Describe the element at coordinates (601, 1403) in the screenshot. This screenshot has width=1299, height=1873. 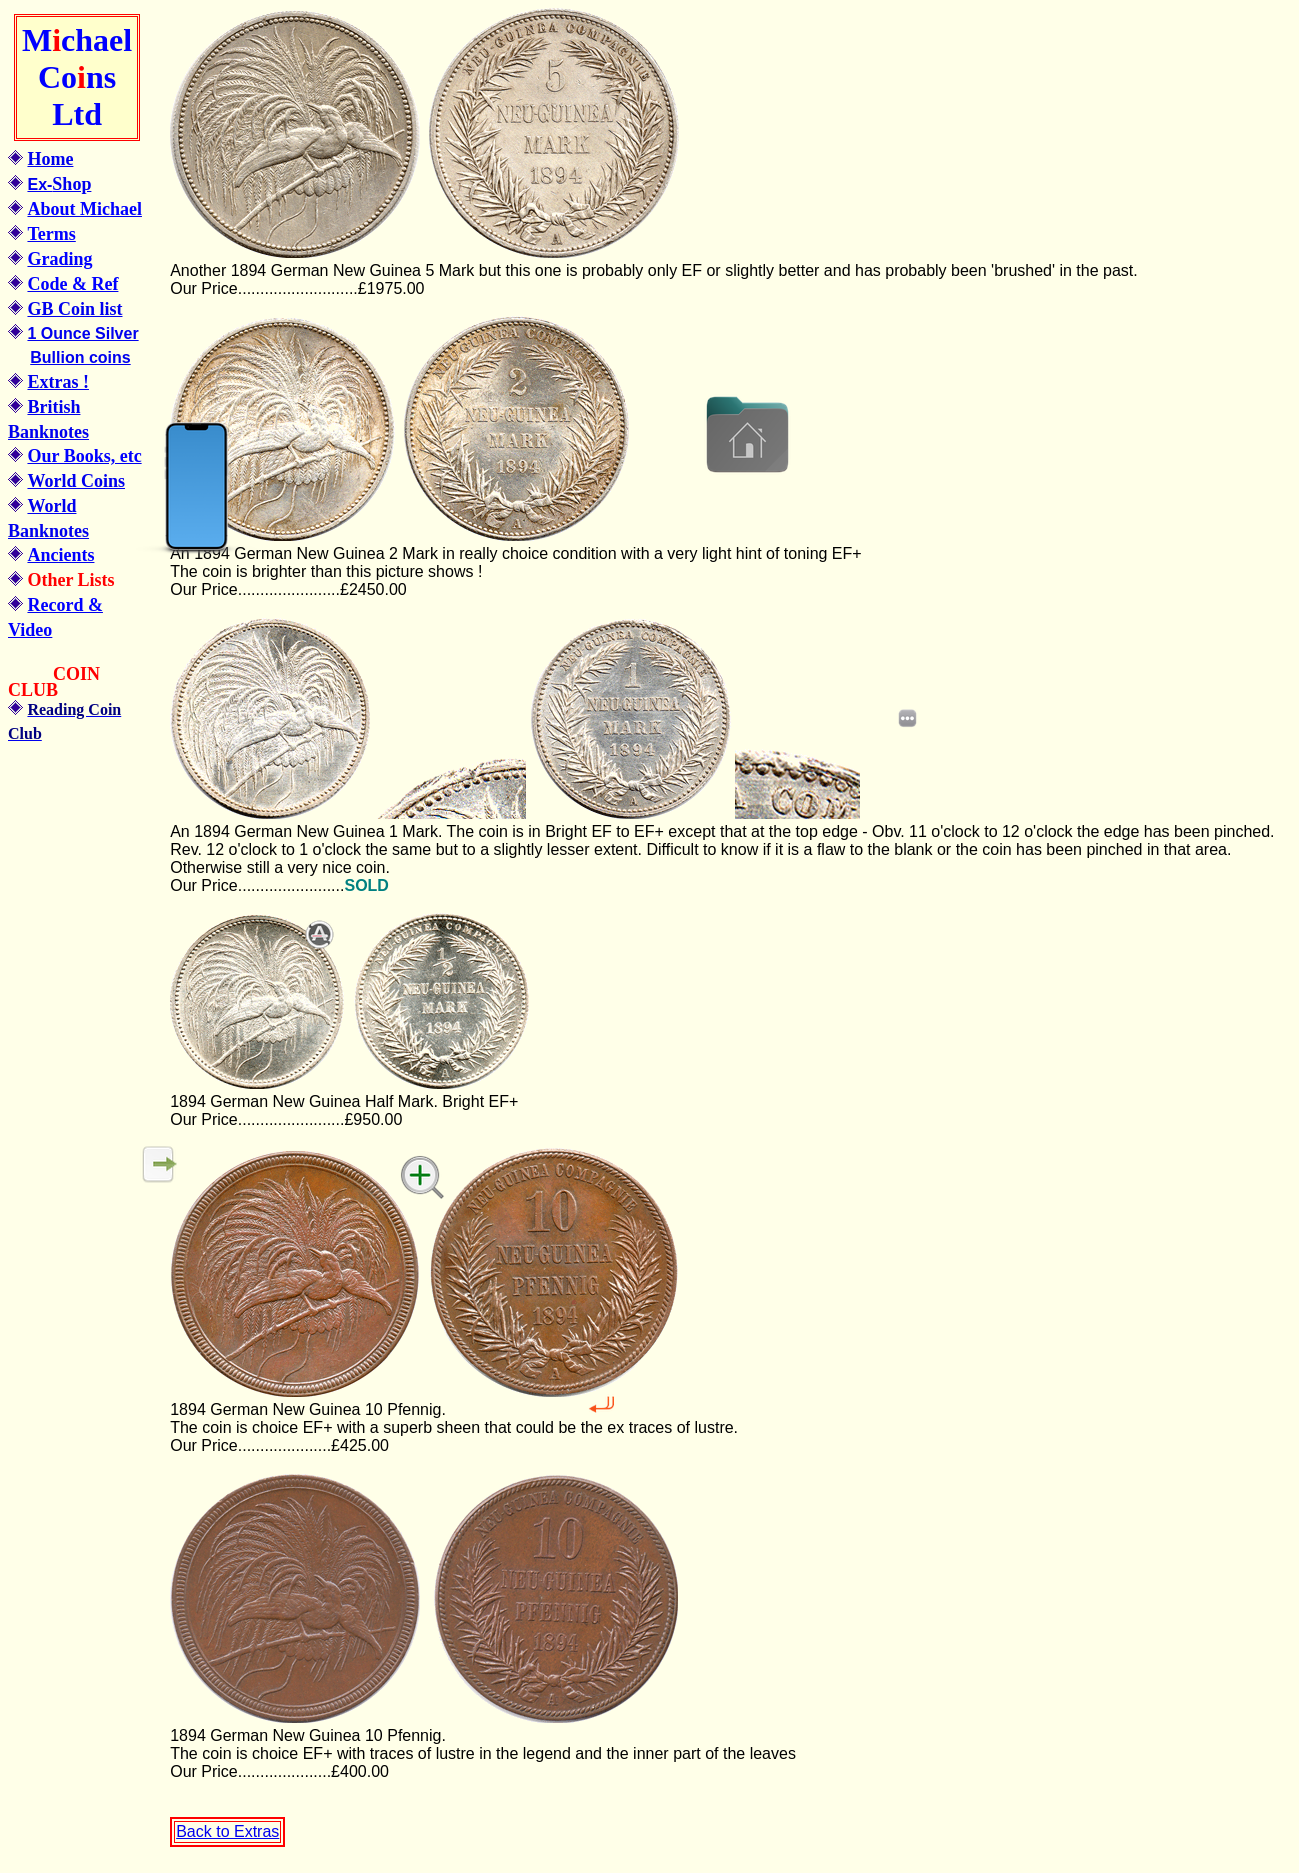
I see `reply to all recipients of an email` at that location.